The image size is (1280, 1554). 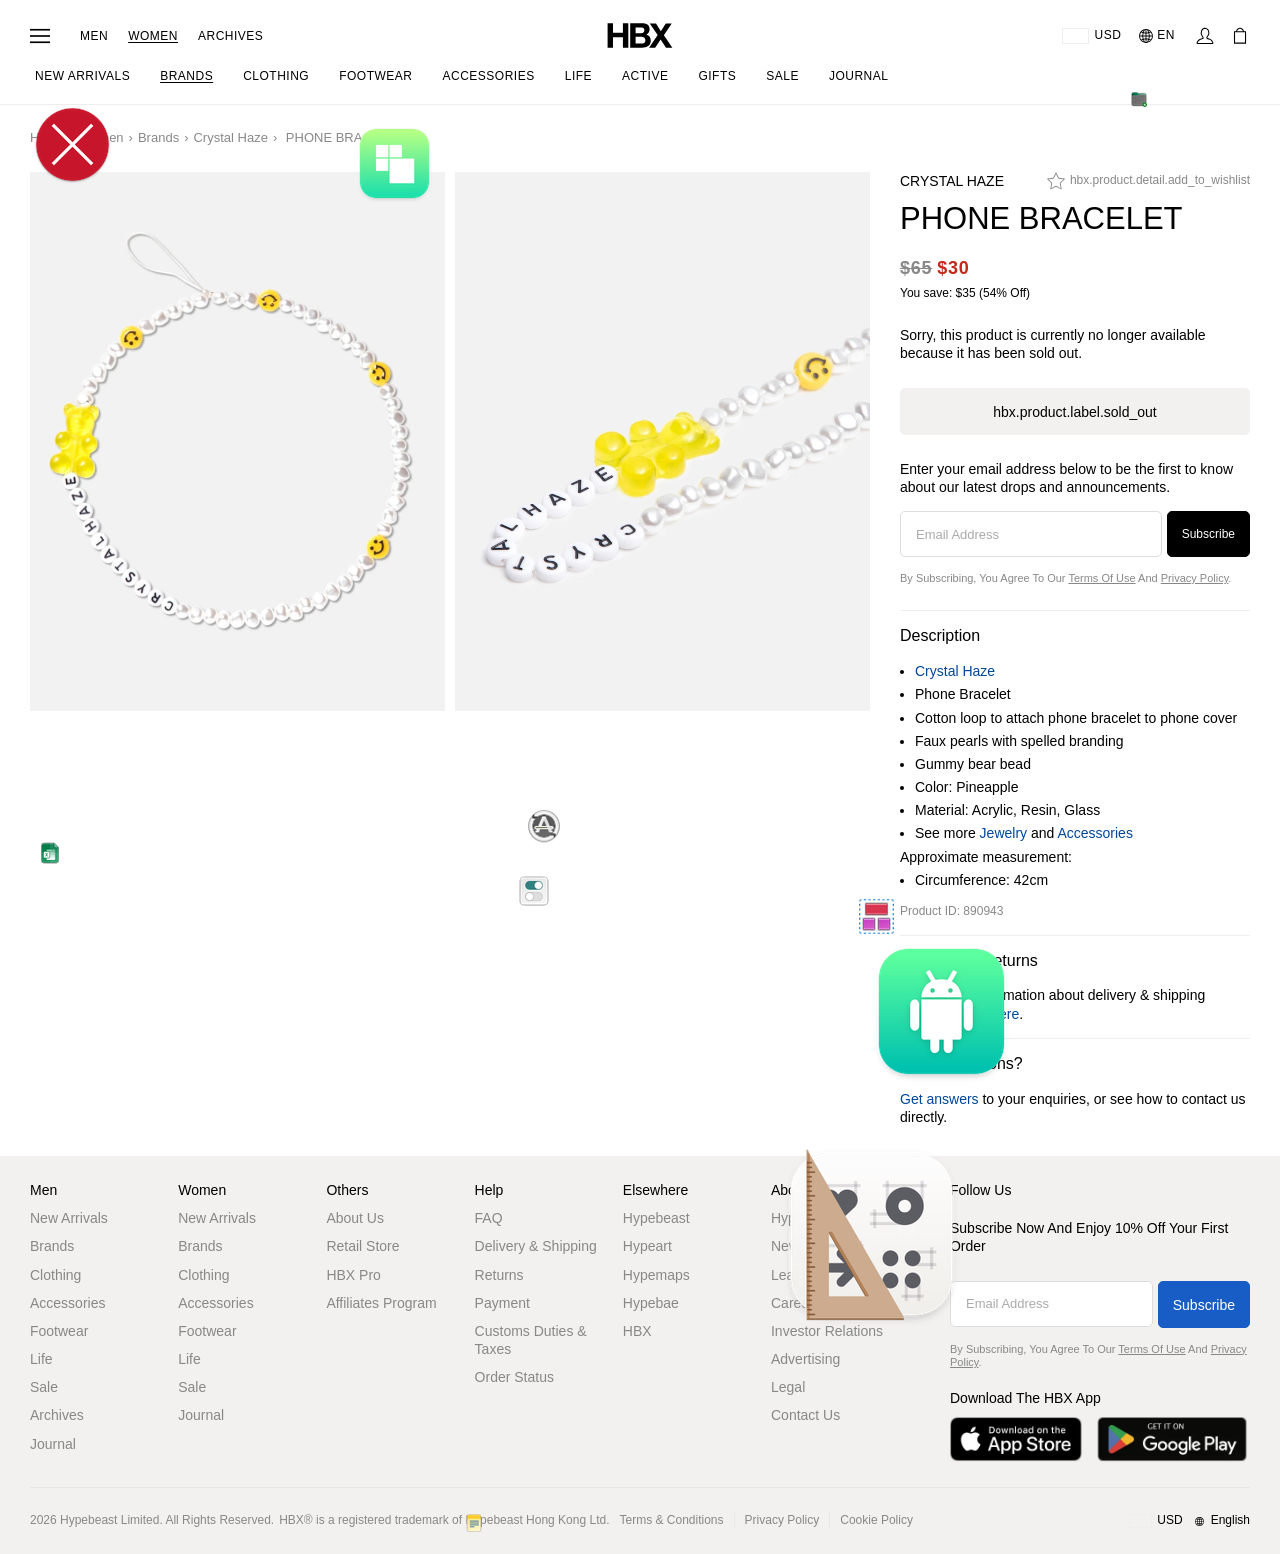 What do you see at coordinates (50, 853) in the screenshot?
I see `indicates a microsoft excel spreadsheet file` at bounding box center [50, 853].